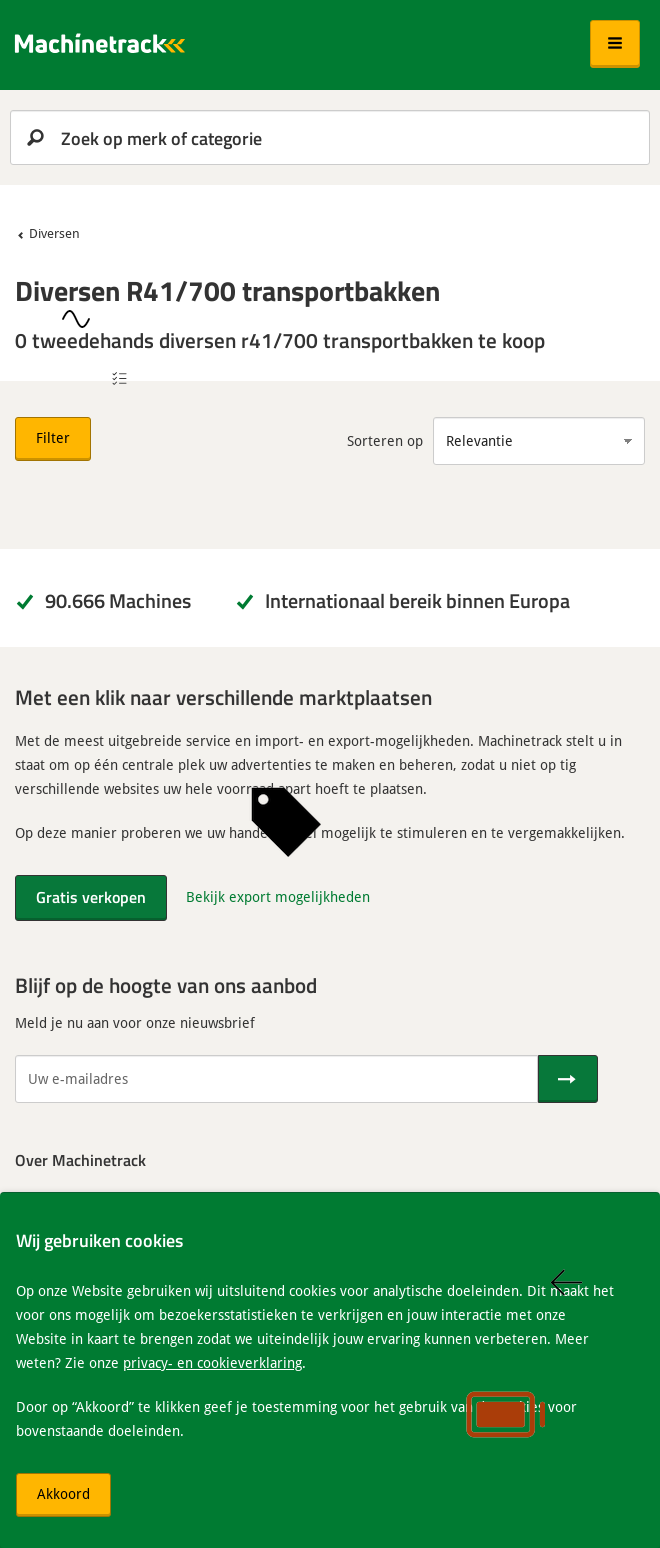  I want to click on view completed tasks or checklist, so click(119, 378).